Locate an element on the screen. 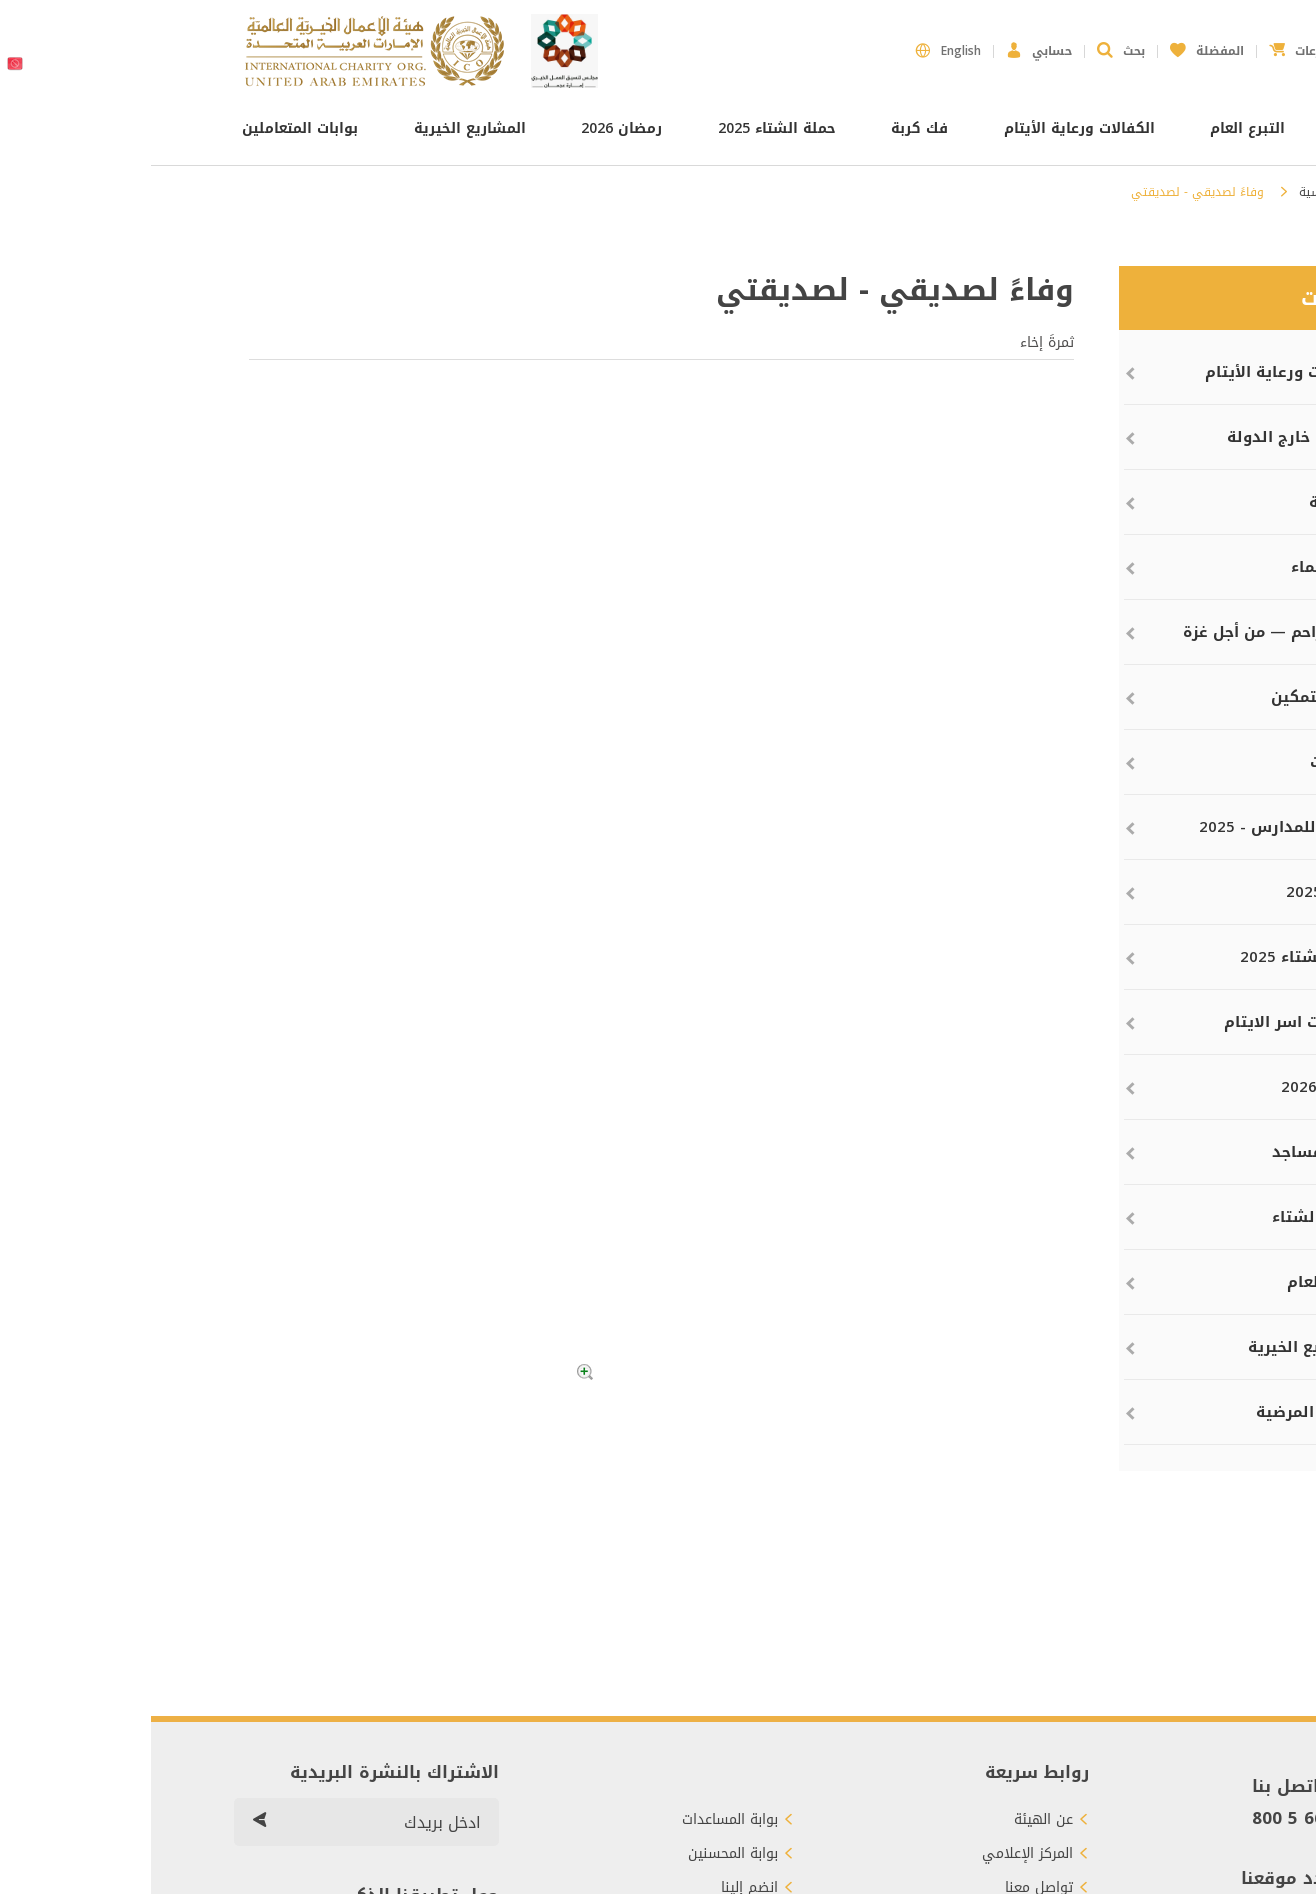 The width and height of the screenshot is (1316, 1894). indicates a missing or unavailable image is located at coordinates (15, 63).